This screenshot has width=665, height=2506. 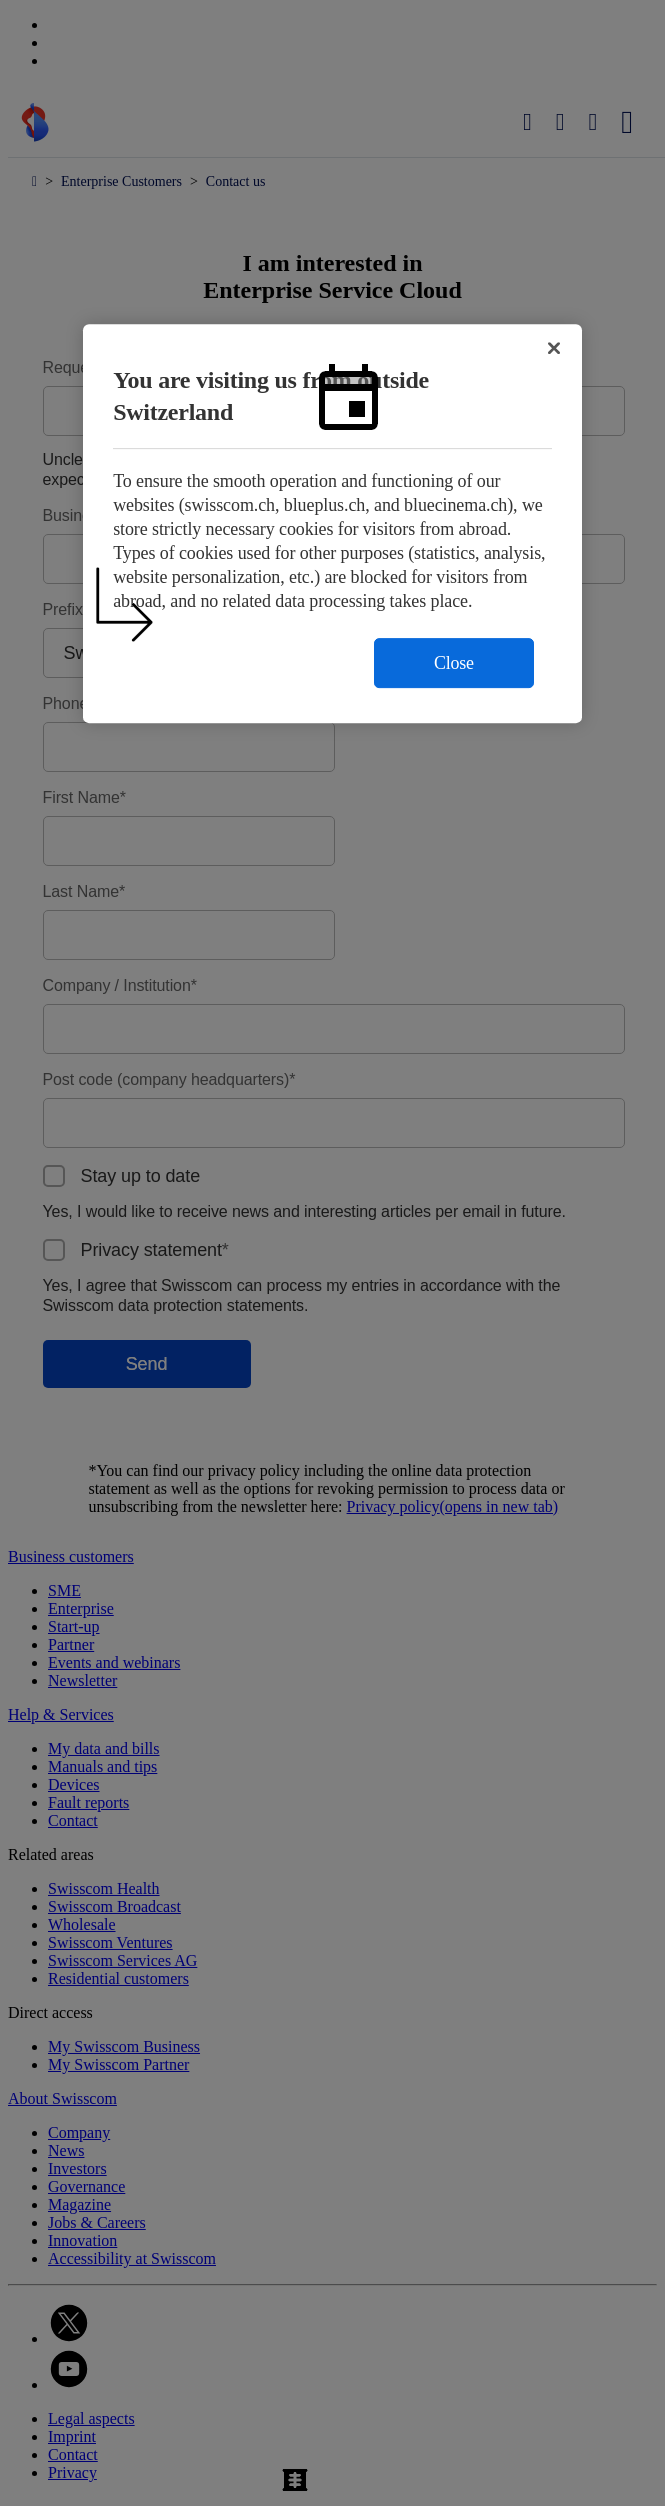 What do you see at coordinates (118, 604) in the screenshot?
I see `move item down and to the right` at bounding box center [118, 604].